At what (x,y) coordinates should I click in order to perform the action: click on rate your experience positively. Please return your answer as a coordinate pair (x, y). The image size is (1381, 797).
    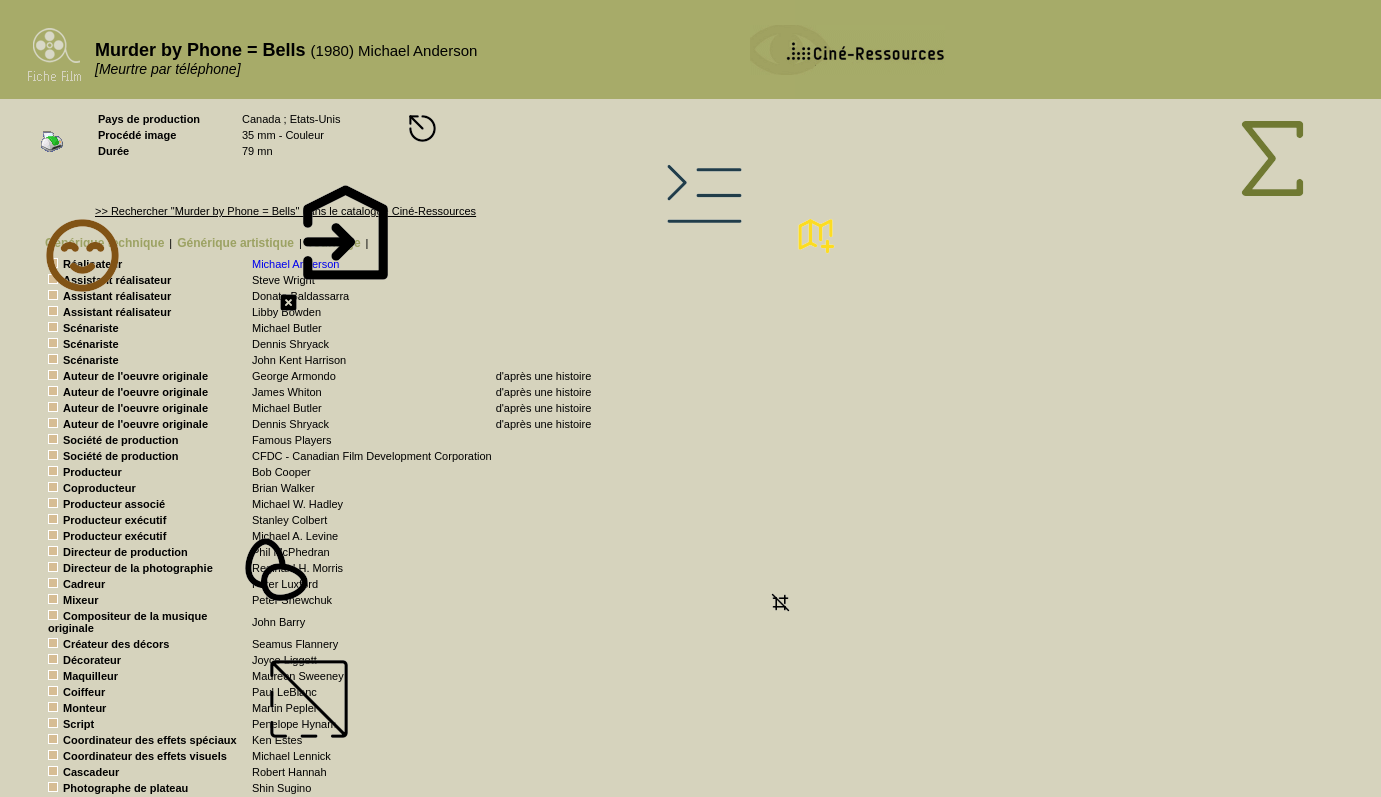
    Looking at the image, I should click on (82, 255).